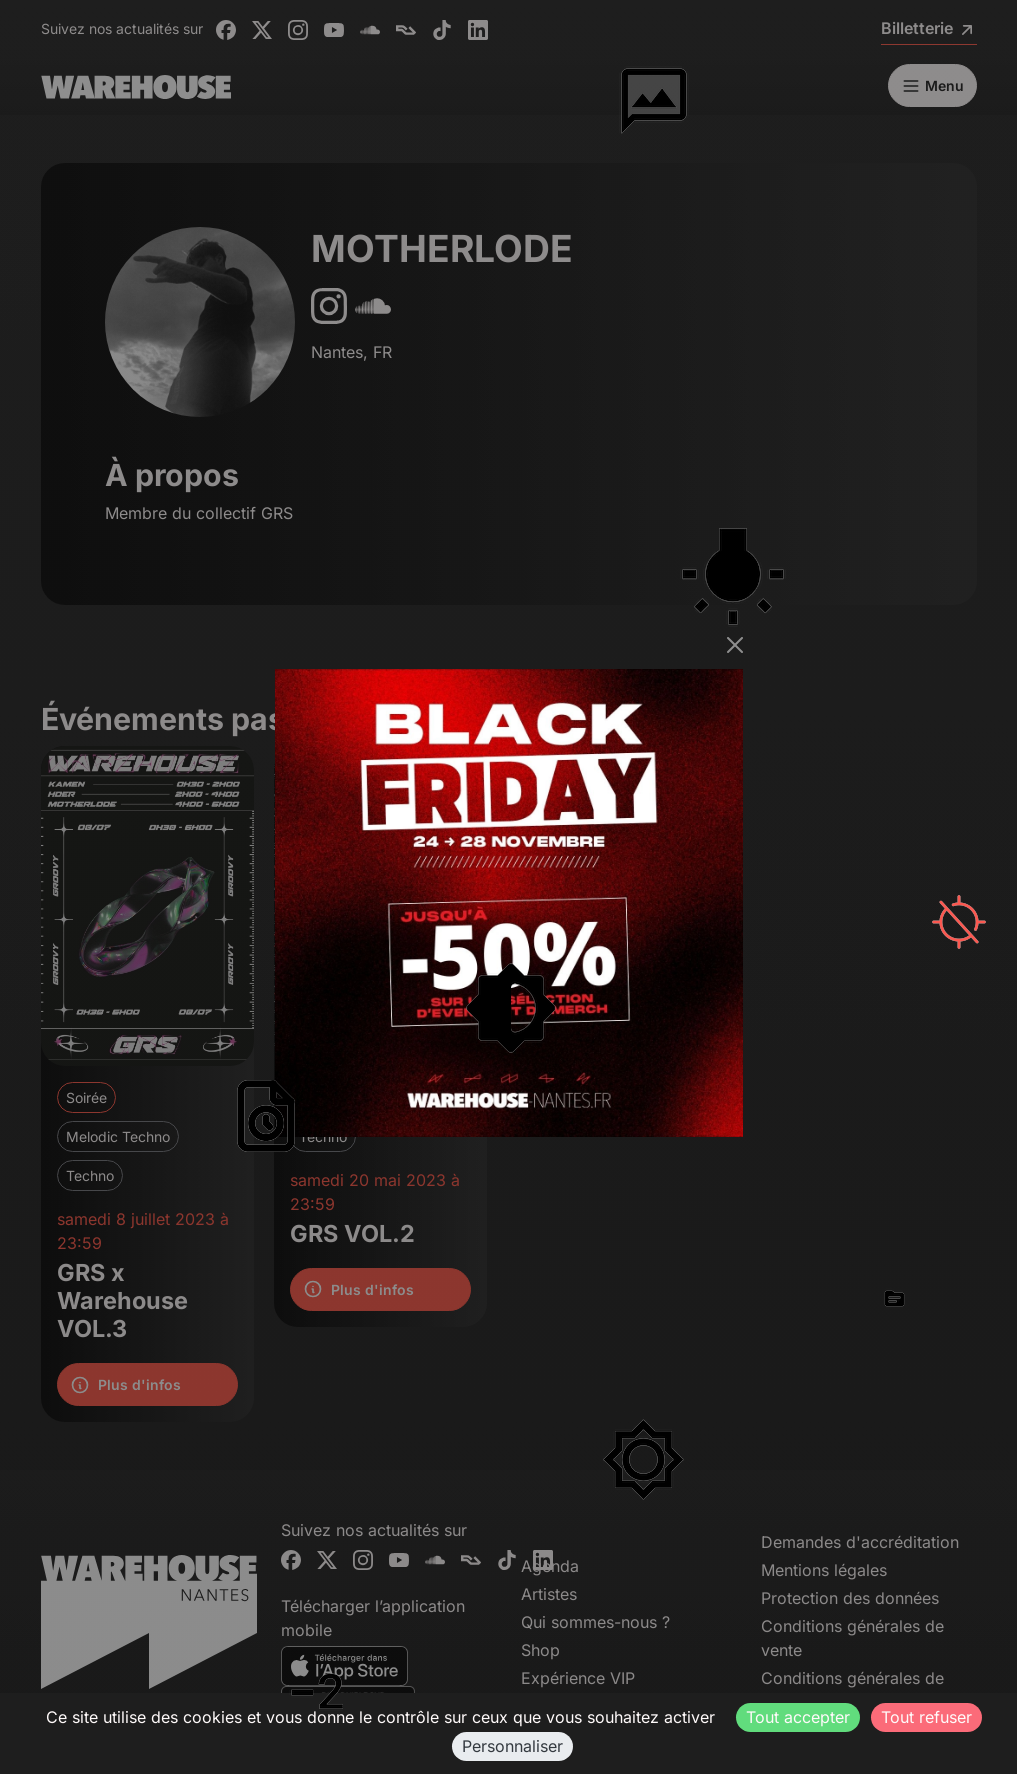 The width and height of the screenshot is (1017, 1774). What do you see at coordinates (733, 574) in the screenshot?
I see `adjust incandescent light settings` at bounding box center [733, 574].